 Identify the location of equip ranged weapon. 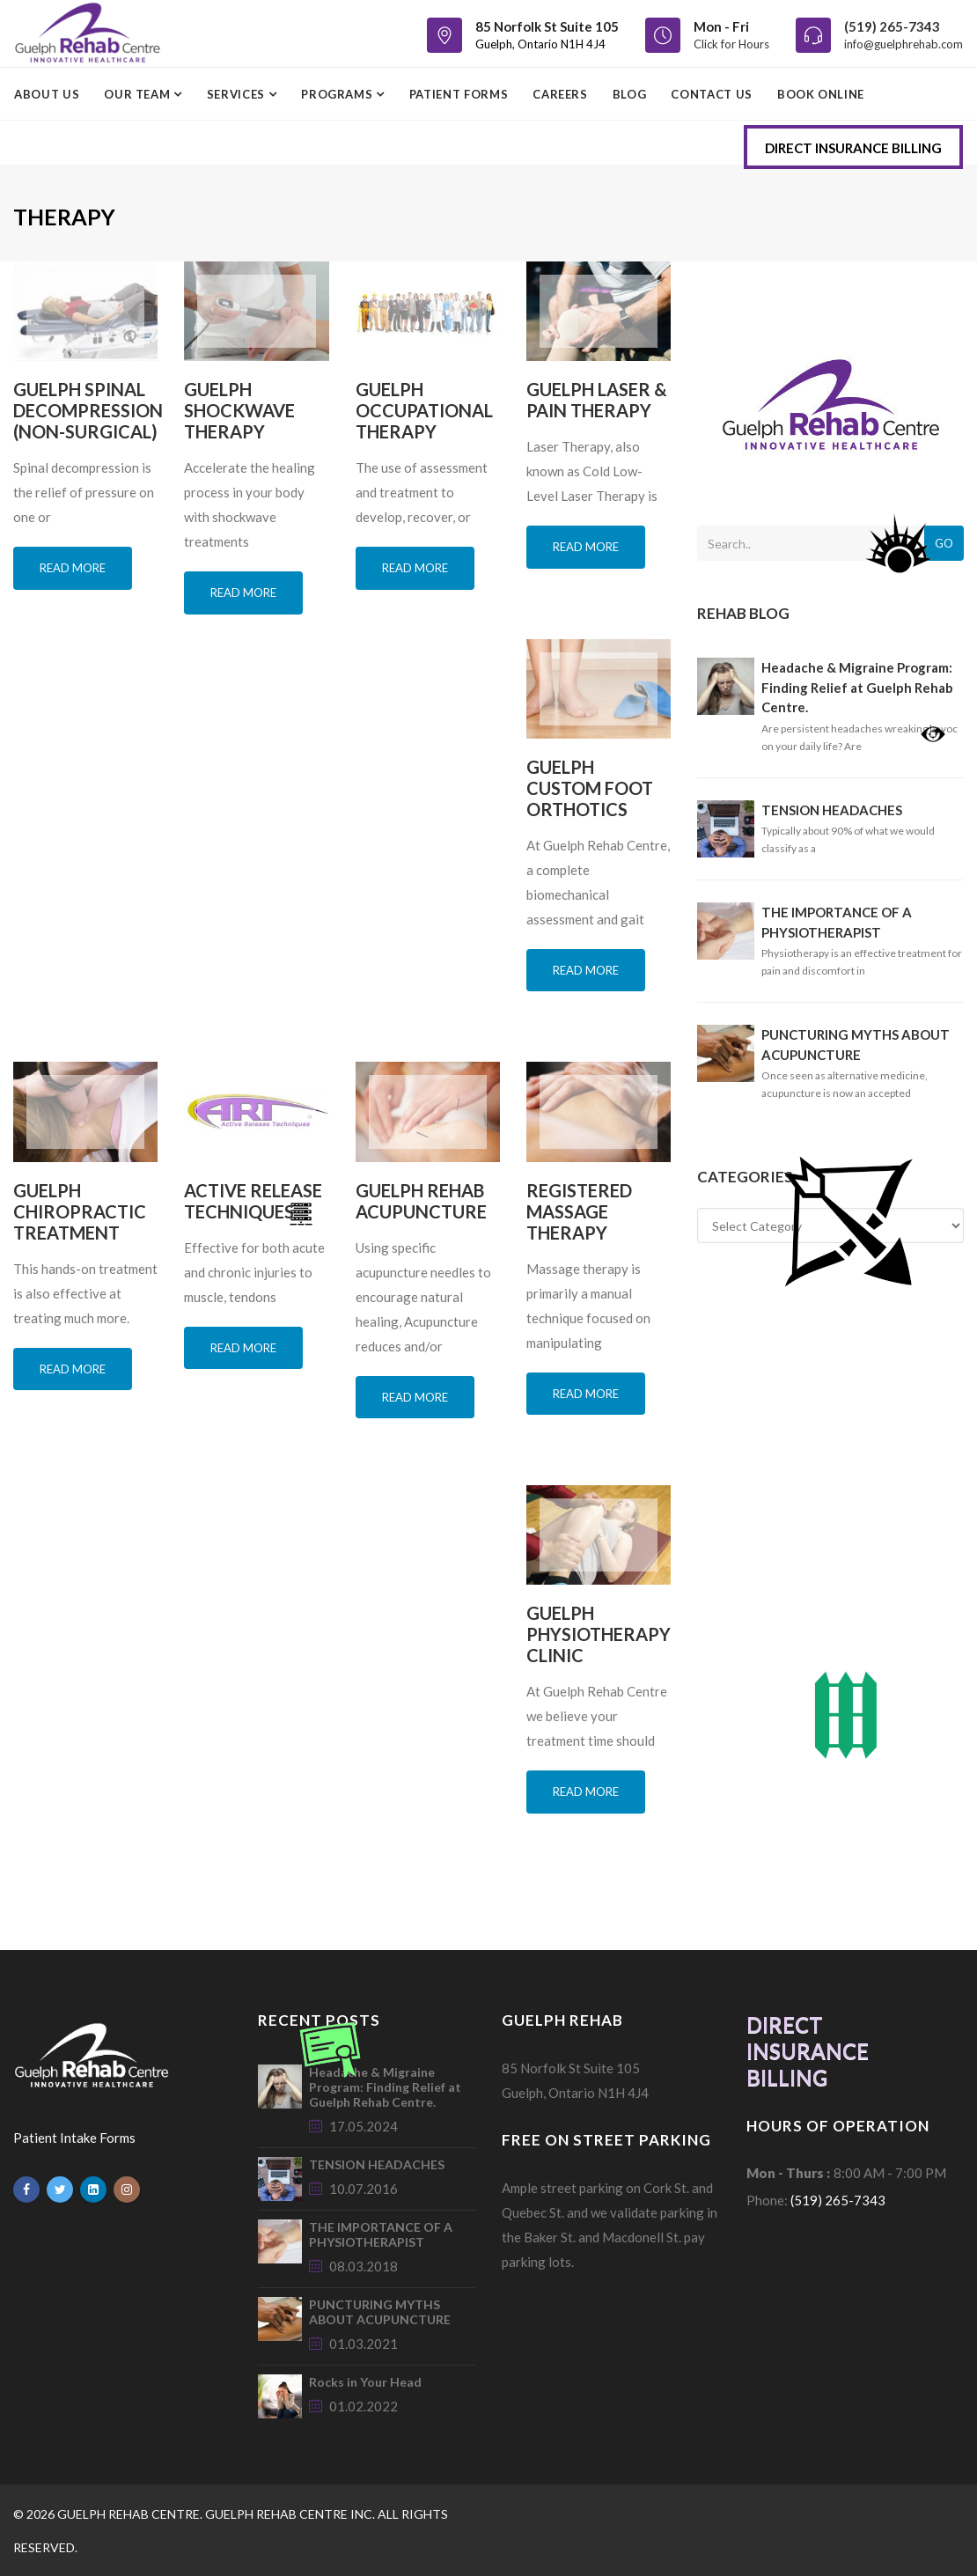
(848, 1222).